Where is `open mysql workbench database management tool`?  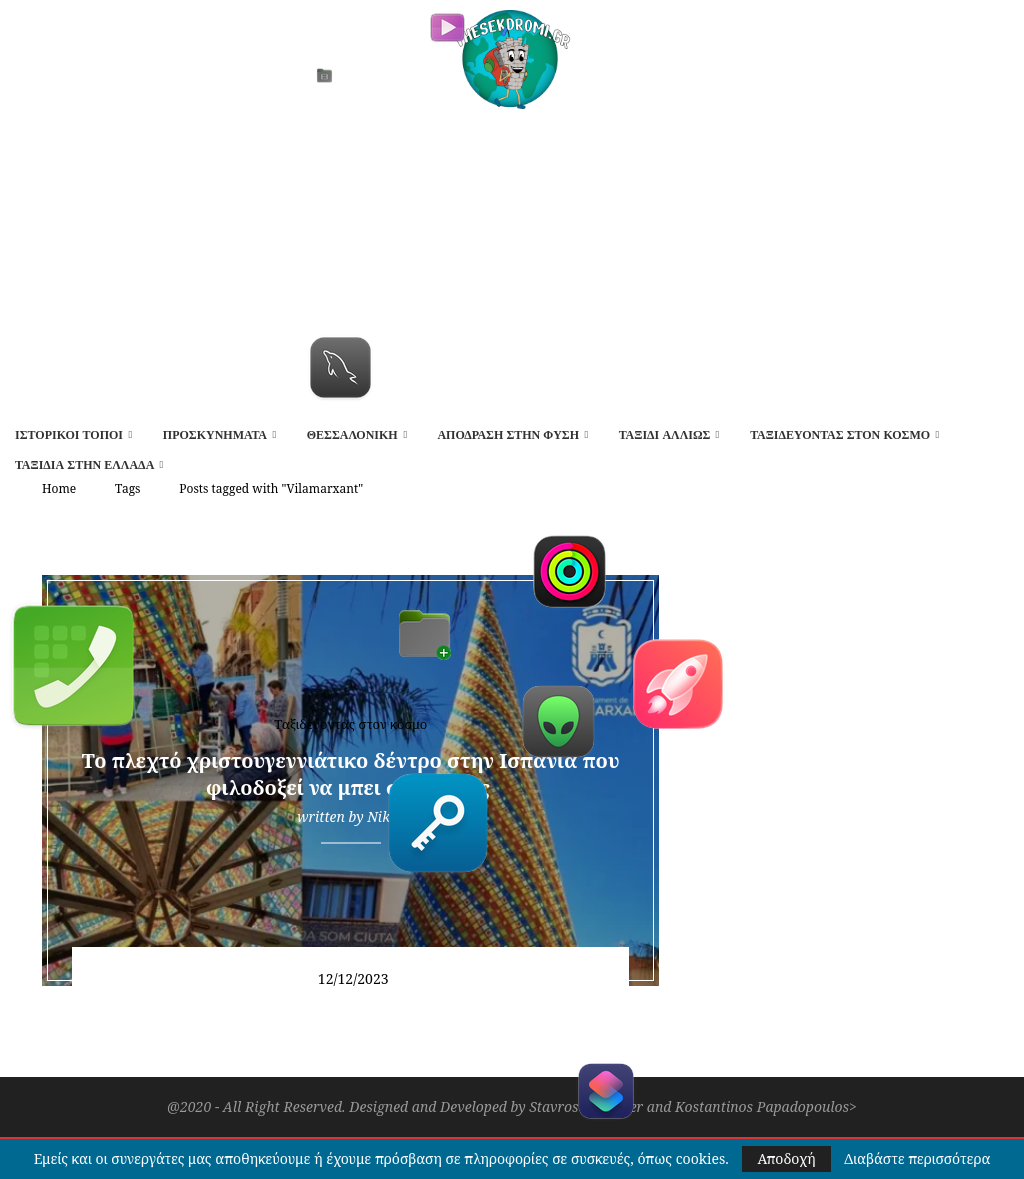 open mysql workbench database management tool is located at coordinates (340, 367).